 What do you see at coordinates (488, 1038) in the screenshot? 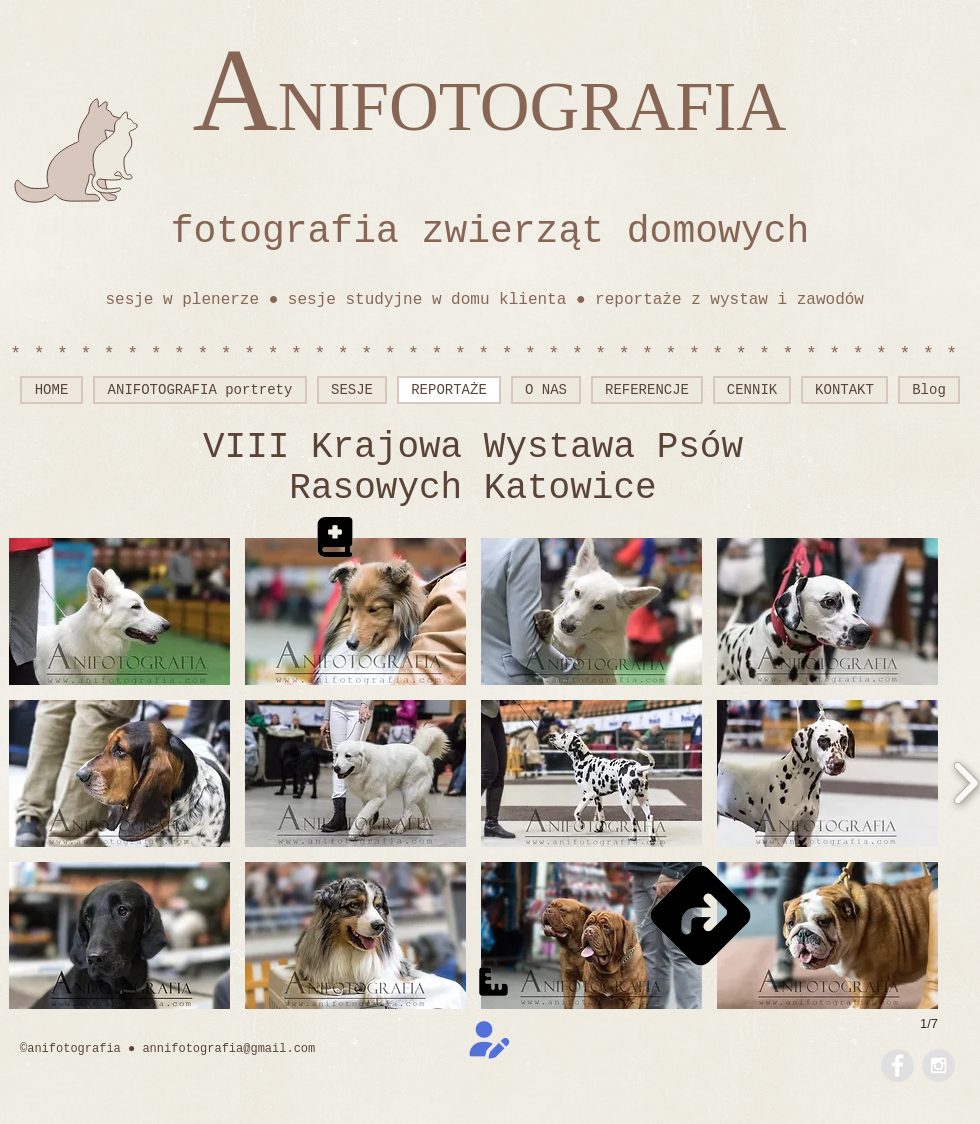
I see `edit user profile` at bounding box center [488, 1038].